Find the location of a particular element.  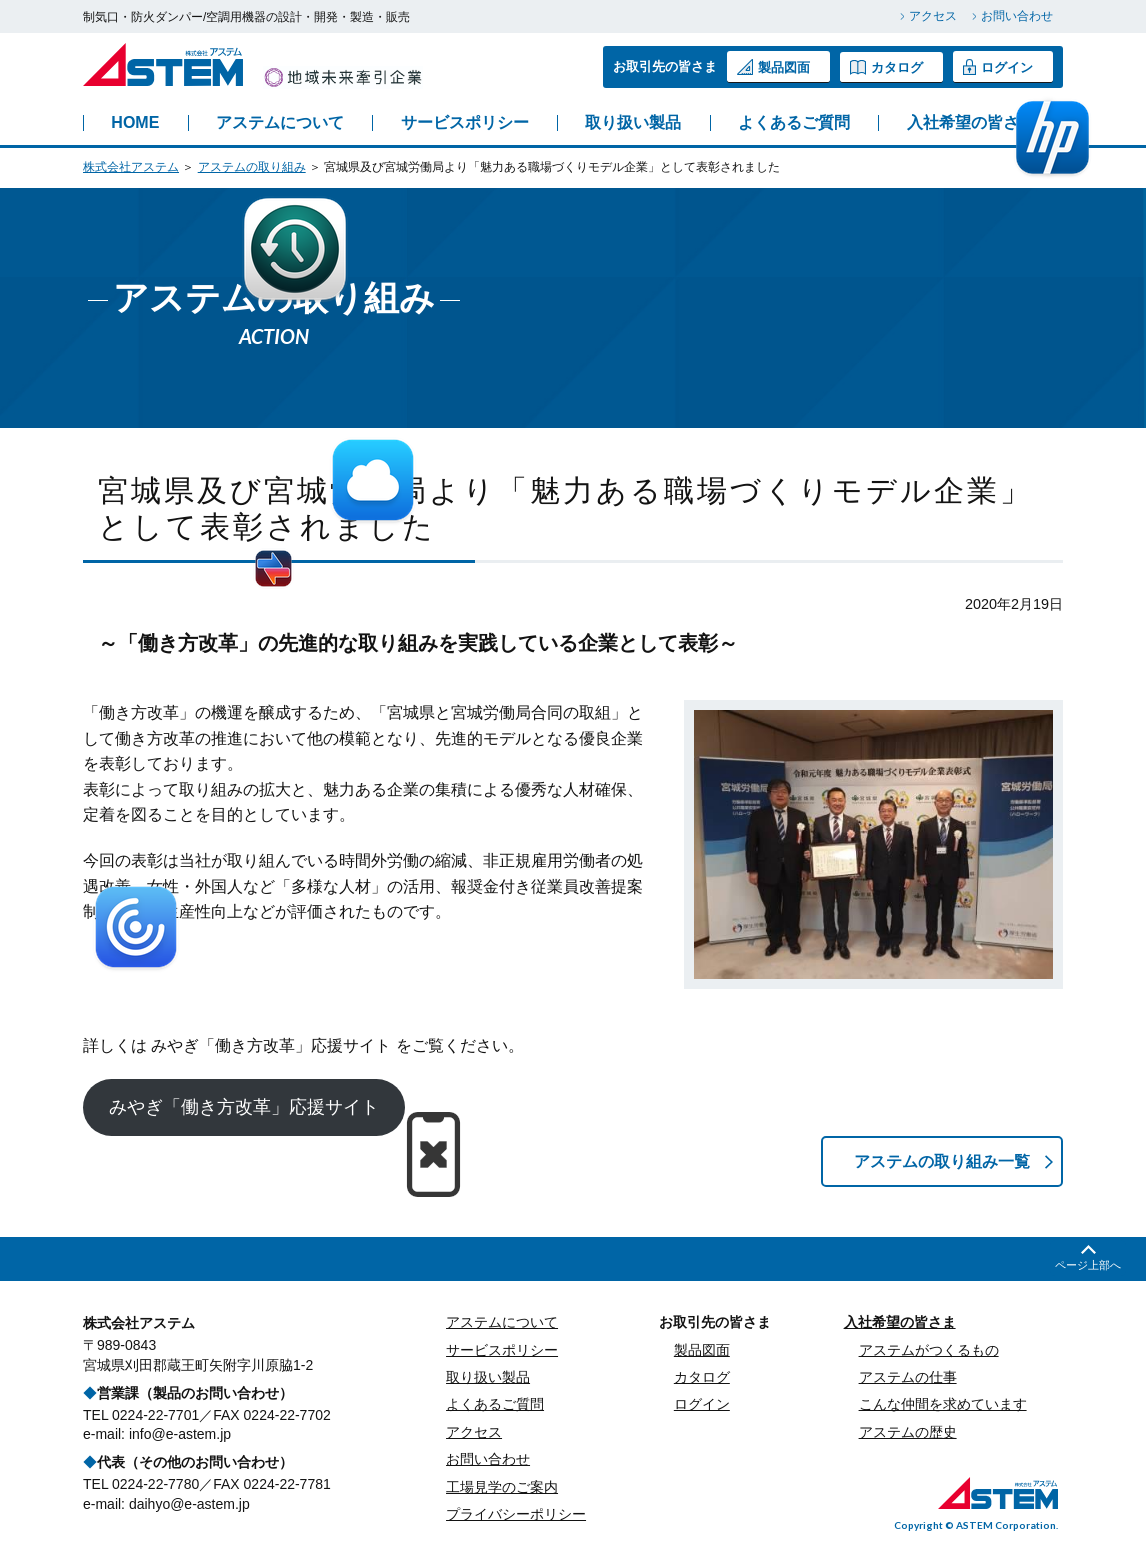

disconnect or unlink a paired device is located at coordinates (433, 1154).